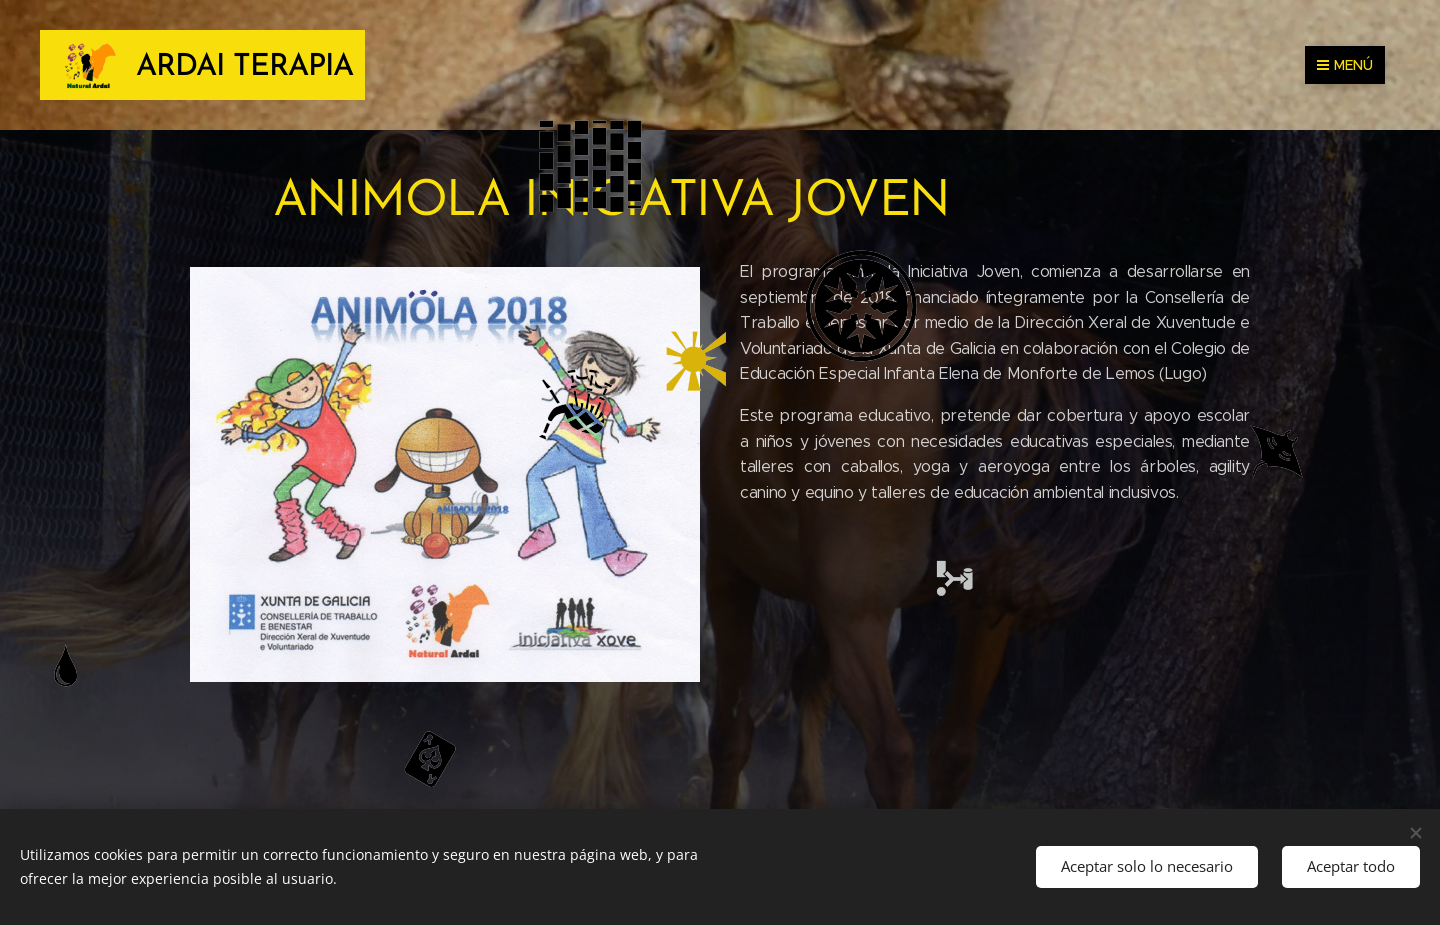 The width and height of the screenshot is (1440, 925). Describe the element at coordinates (696, 361) in the screenshot. I see `indicates an explosion or blast effect in gameplay` at that location.